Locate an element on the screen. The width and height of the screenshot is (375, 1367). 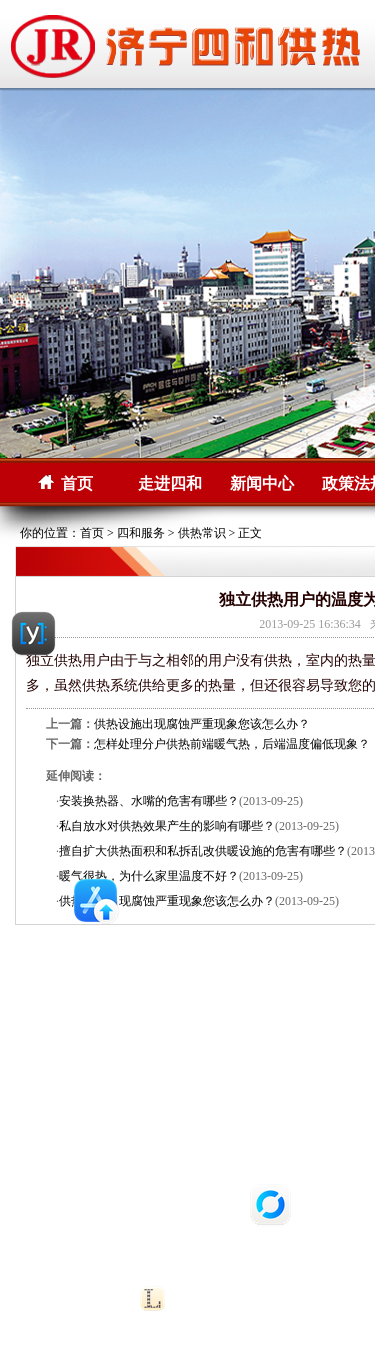
open rustdesk remote desktop application is located at coordinates (270, 1204).